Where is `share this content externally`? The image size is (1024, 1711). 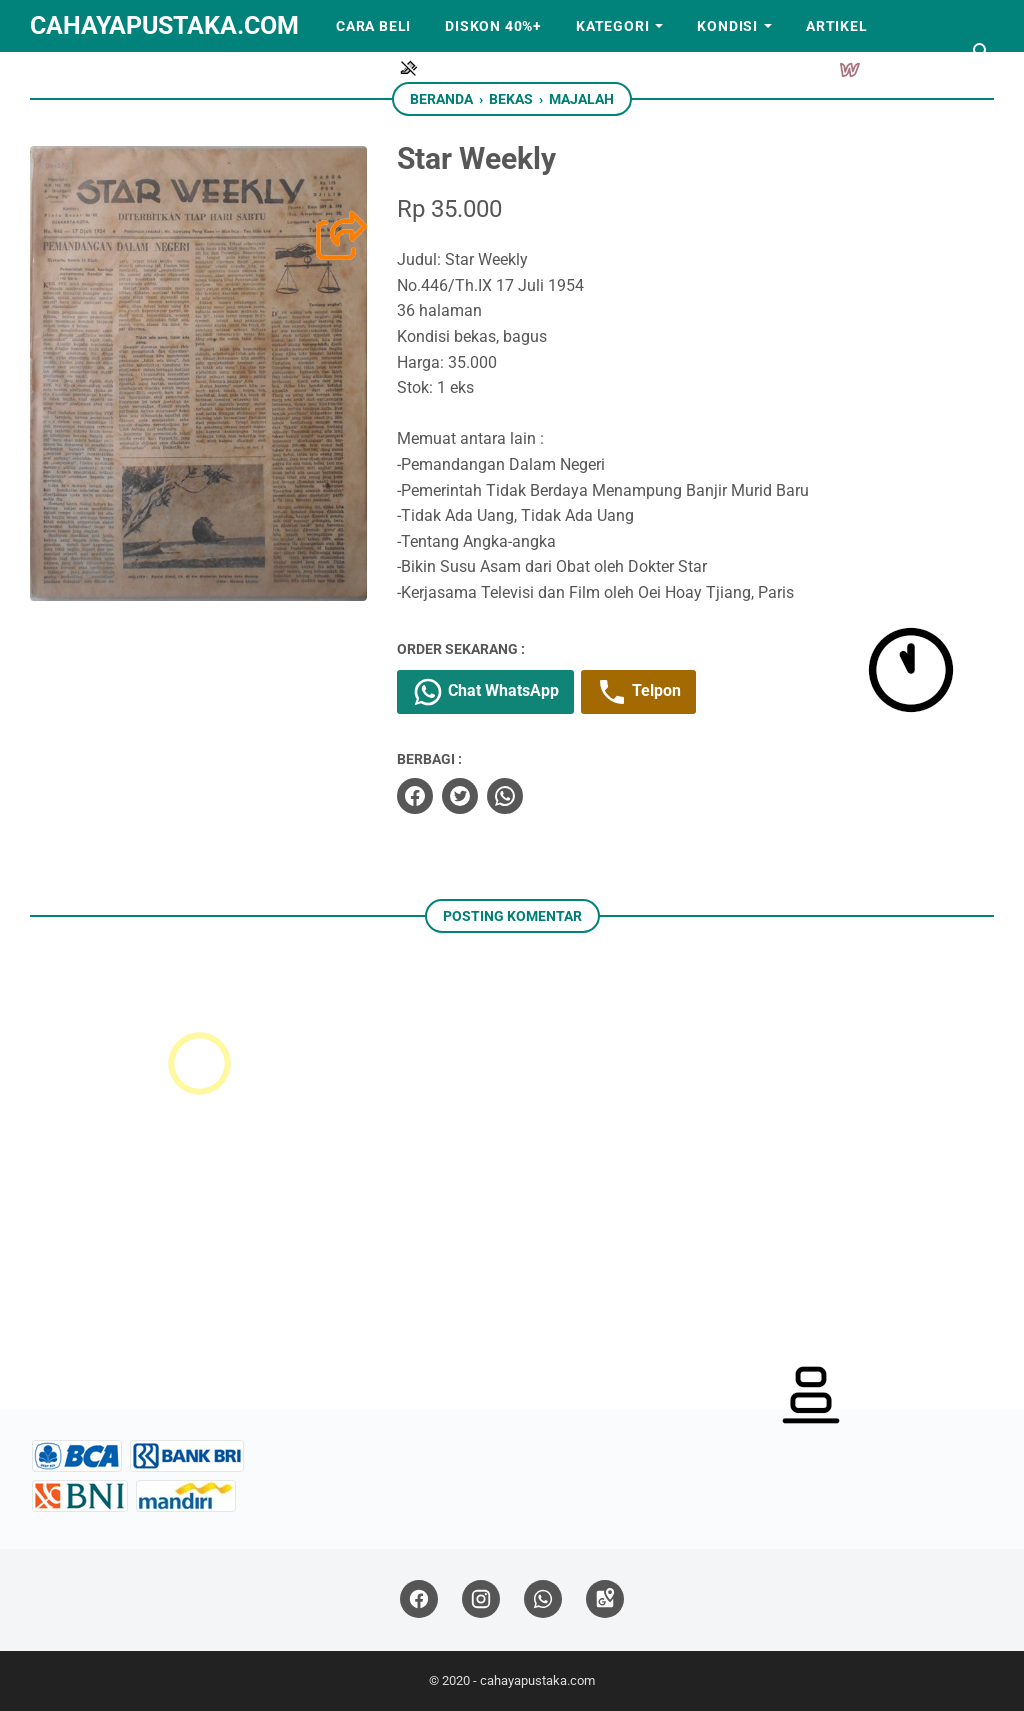
share this content externally is located at coordinates (340, 235).